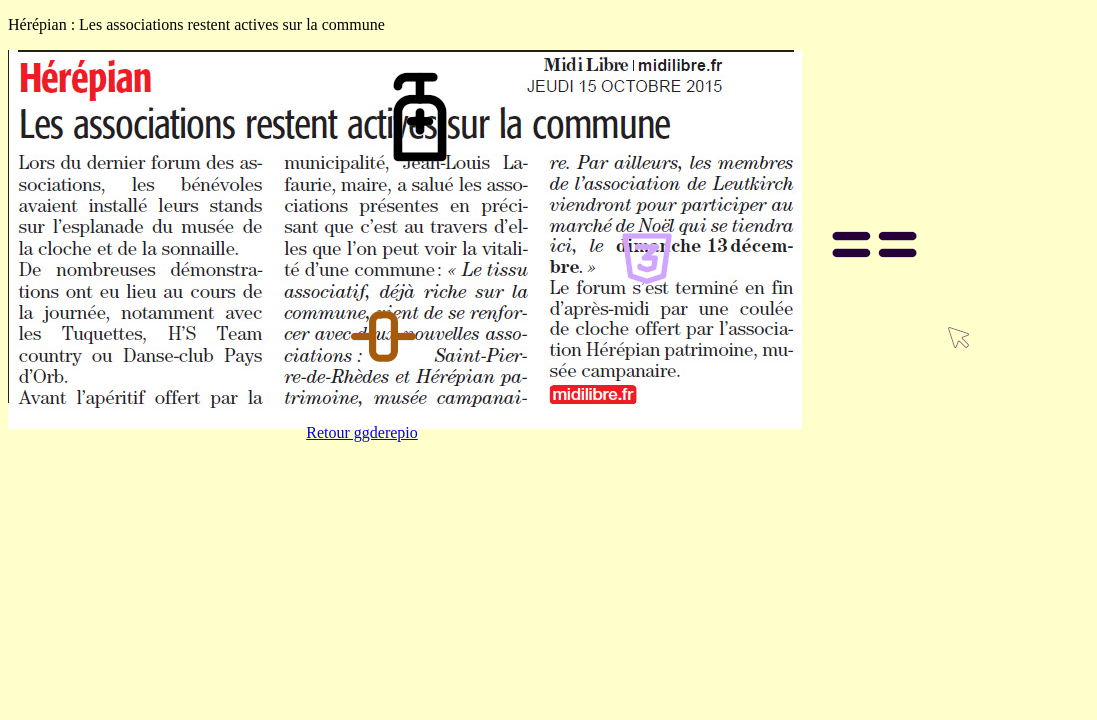 The image size is (1097, 720). What do you see at coordinates (383, 336) in the screenshot?
I see `align selected element to vertical center` at bounding box center [383, 336].